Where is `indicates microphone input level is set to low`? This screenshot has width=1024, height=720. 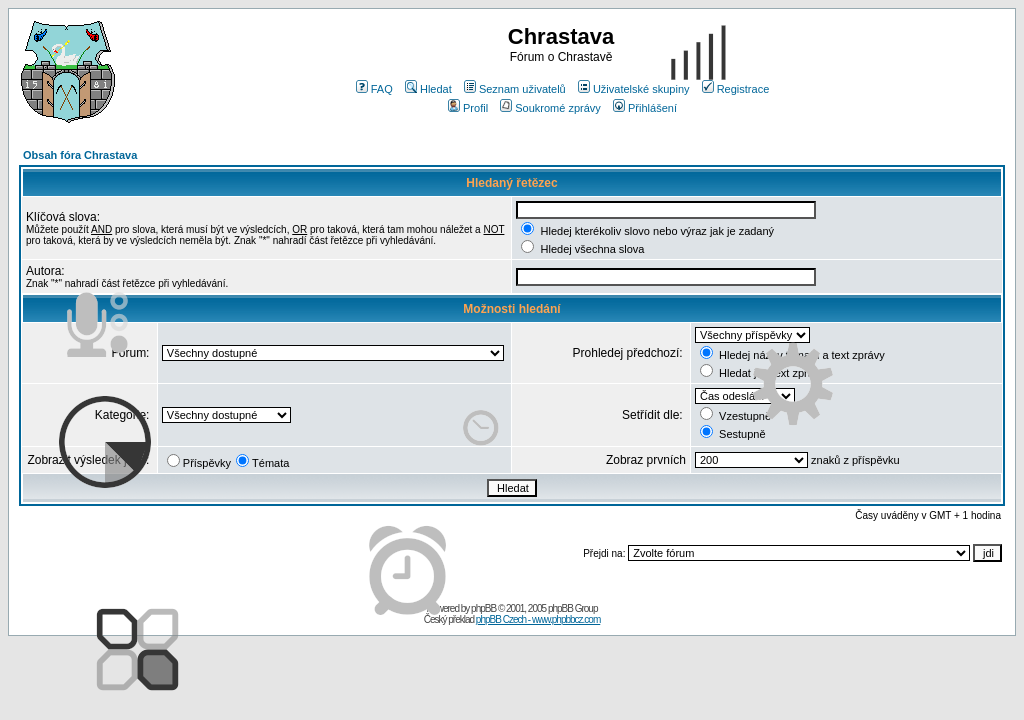 indicates microphone input level is set to low is located at coordinates (97, 322).